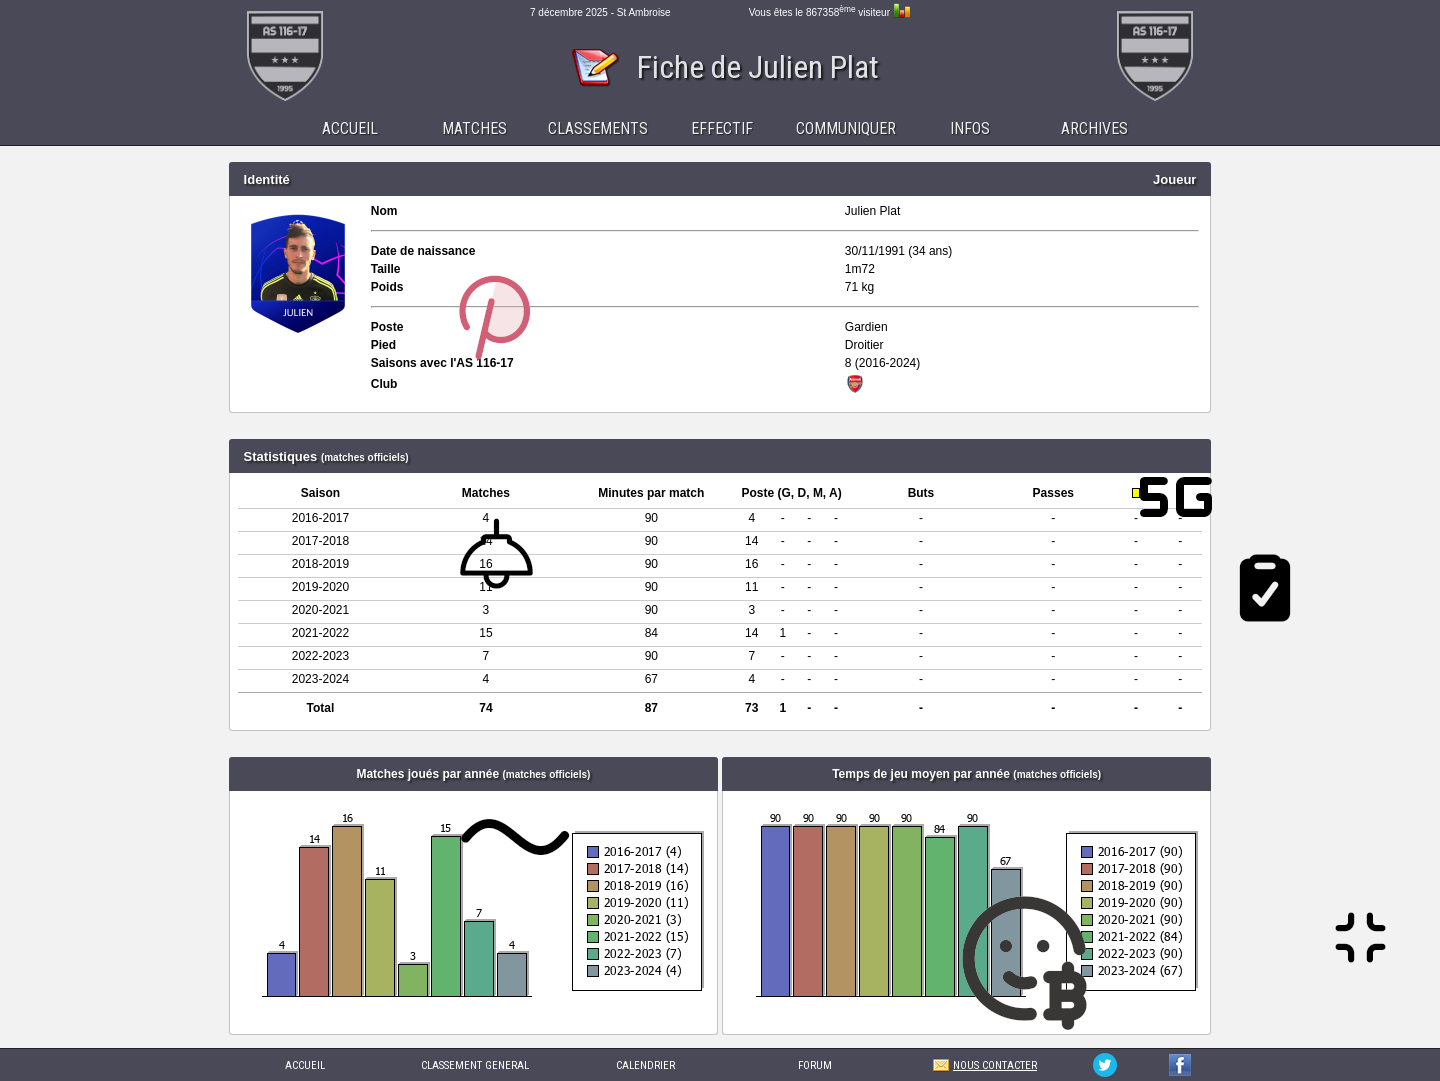  What do you see at coordinates (1360, 937) in the screenshot?
I see `minimize or collapse the current window` at bounding box center [1360, 937].